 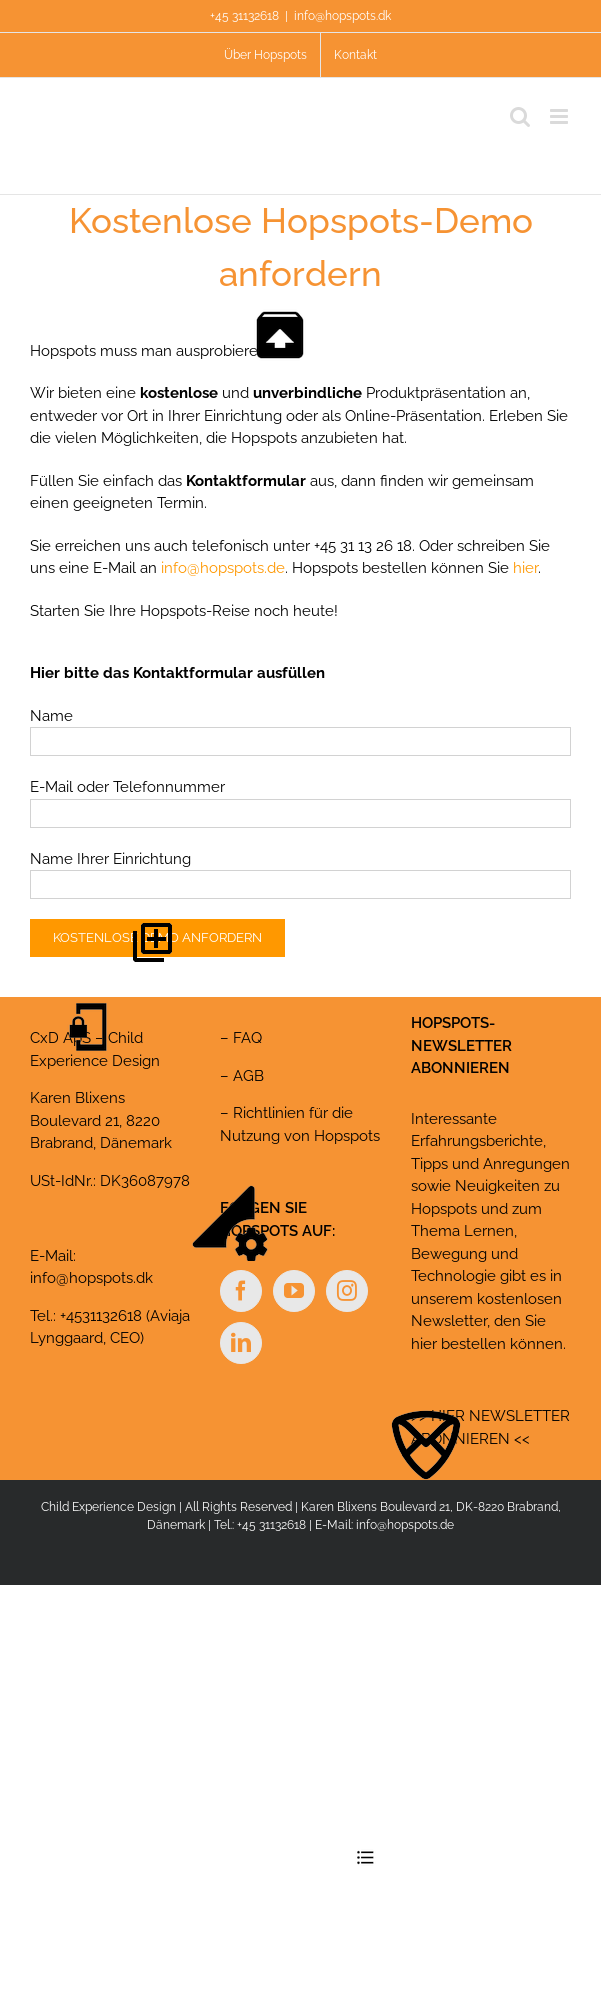 I want to click on add a new photo to your collection, so click(x=152, y=942).